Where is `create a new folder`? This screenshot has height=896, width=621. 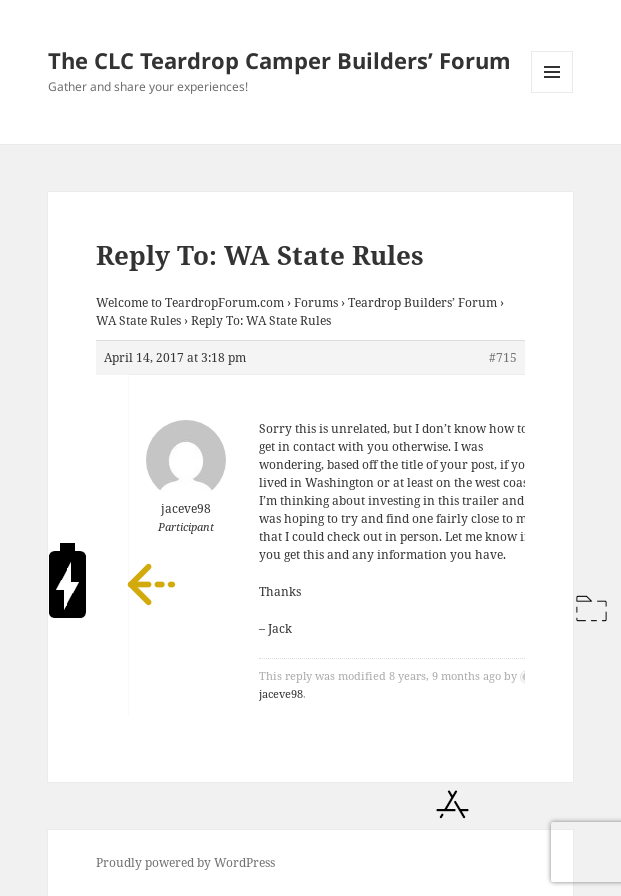 create a new folder is located at coordinates (591, 608).